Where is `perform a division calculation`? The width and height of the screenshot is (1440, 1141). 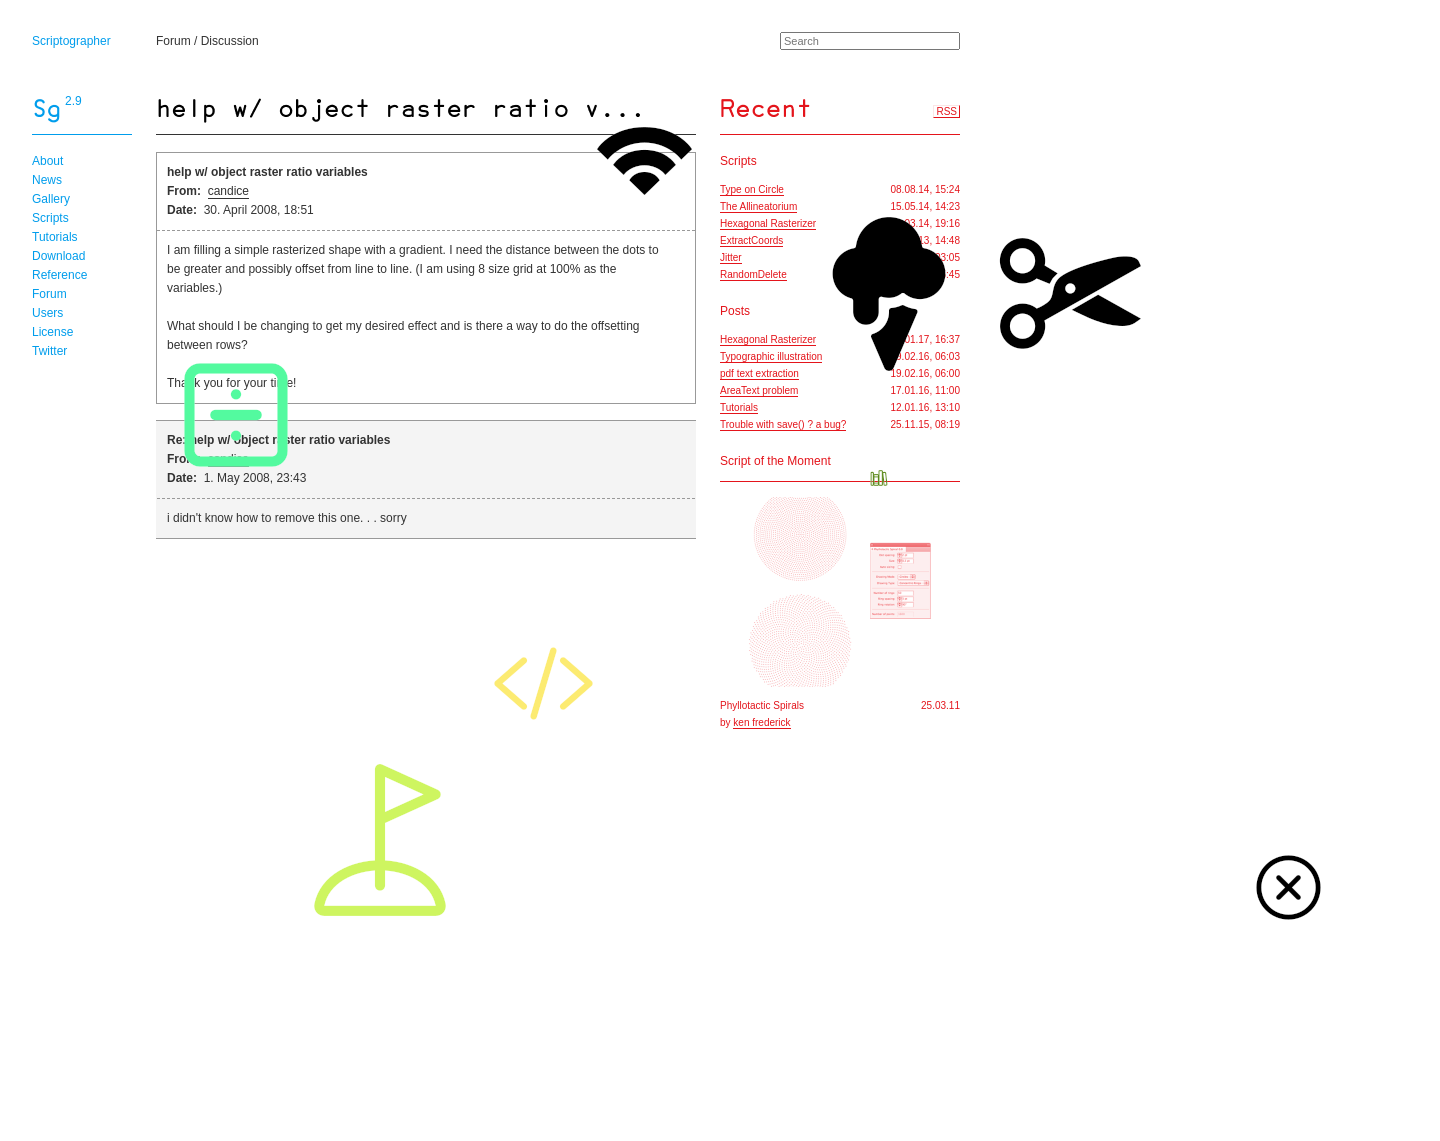
perform a division calculation is located at coordinates (236, 415).